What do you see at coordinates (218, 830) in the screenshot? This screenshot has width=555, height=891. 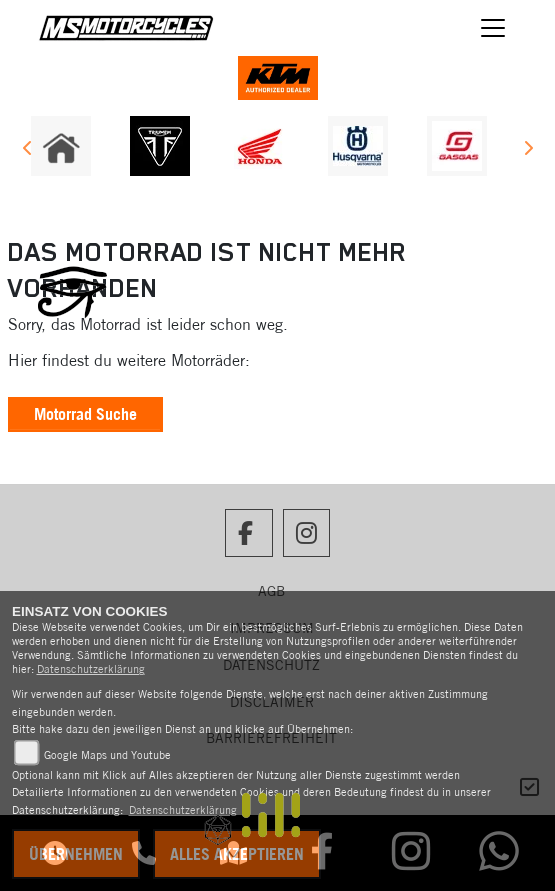 I see `launch Foundry Virtual Tabletop application` at bounding box center [218, 830].